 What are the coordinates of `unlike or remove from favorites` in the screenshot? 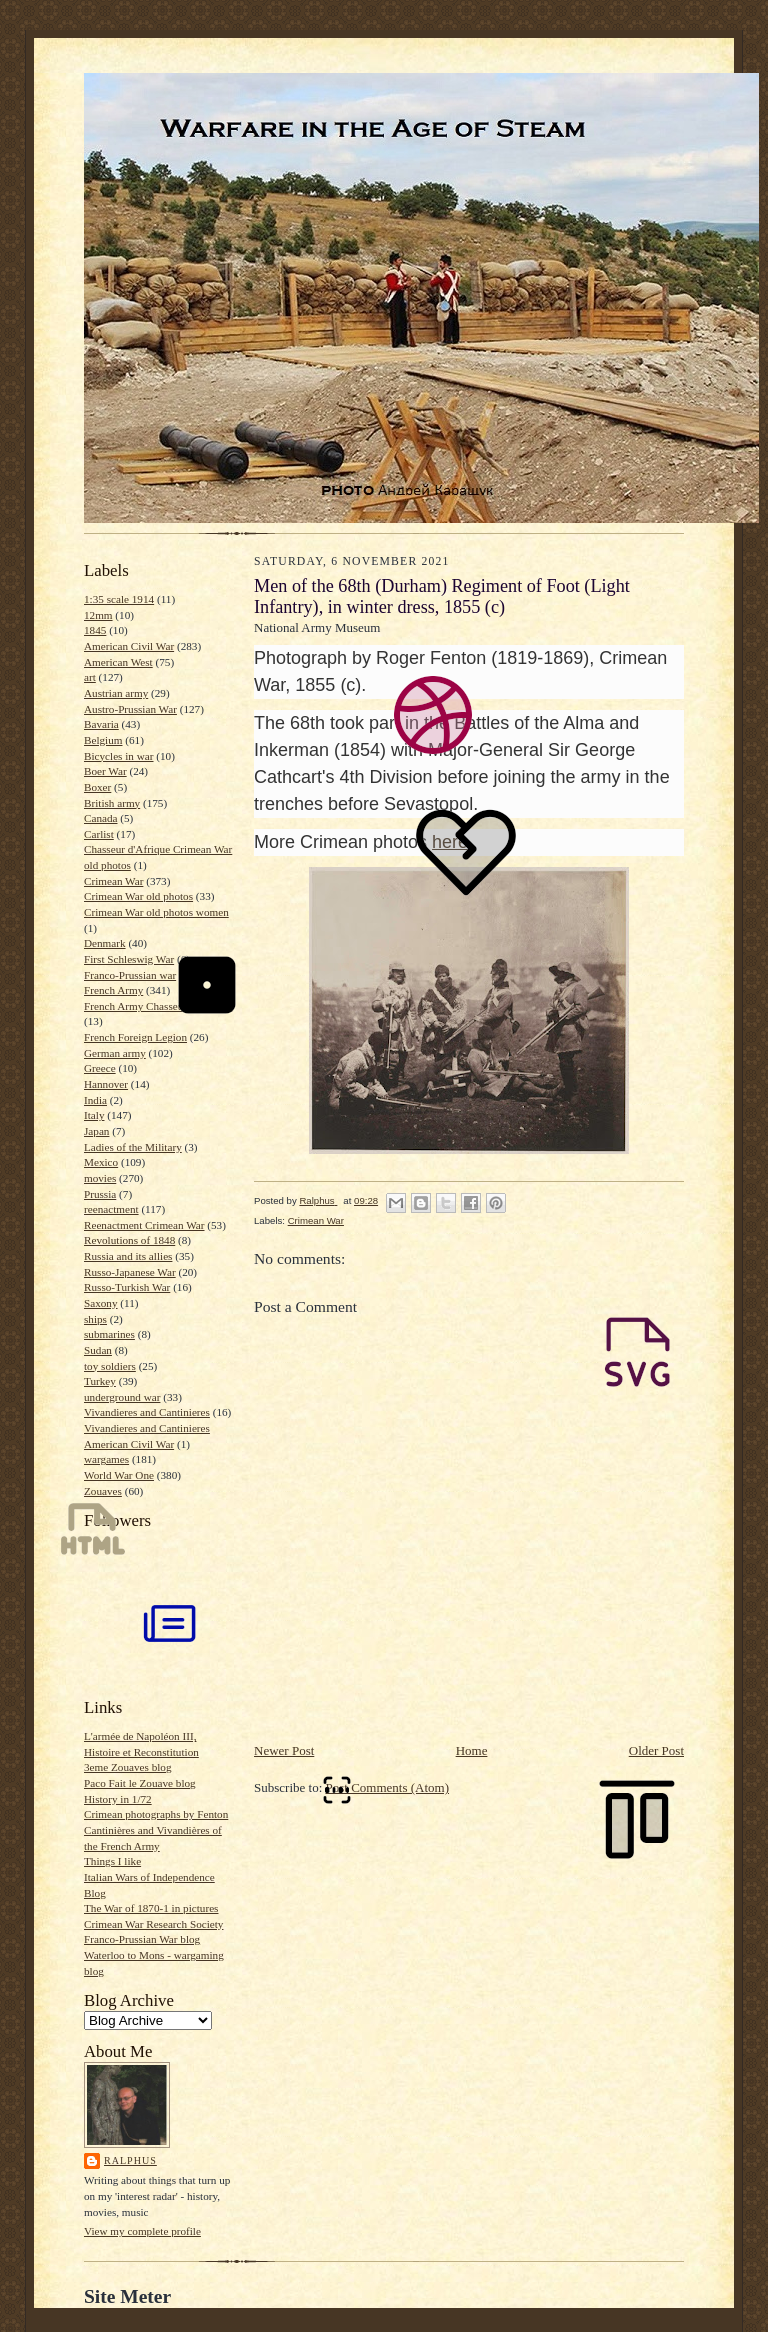 It's located at (466, 849).